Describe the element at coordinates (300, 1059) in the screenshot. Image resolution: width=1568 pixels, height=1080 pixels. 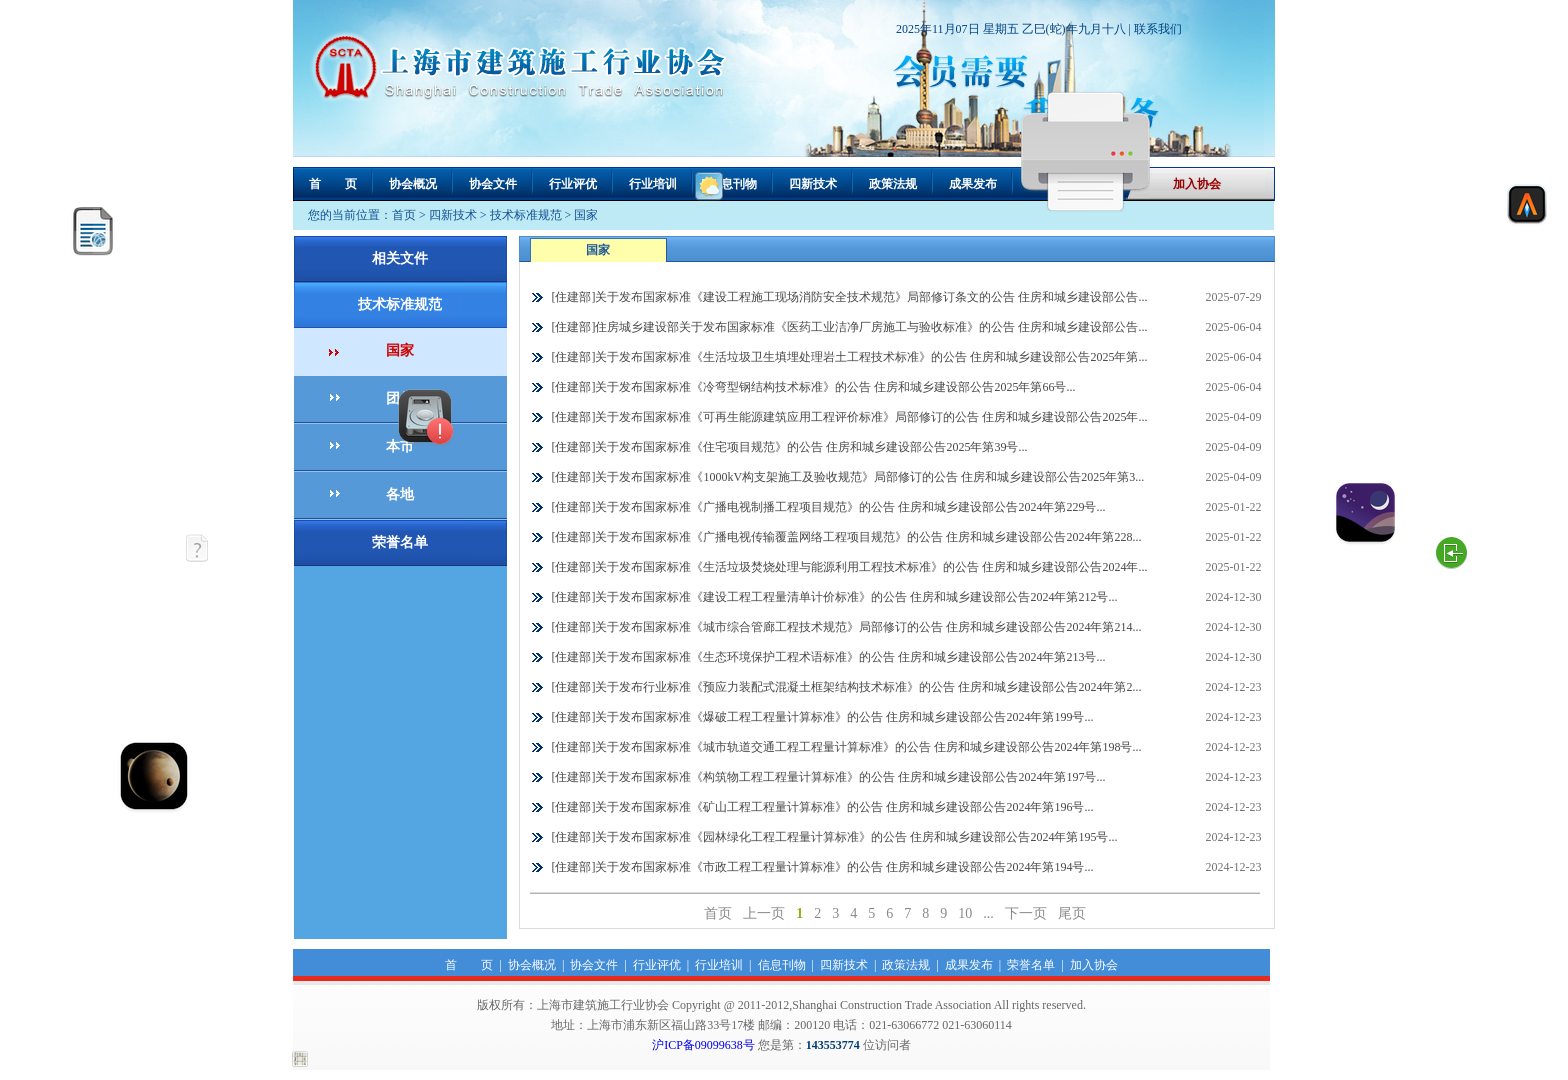
I see `open the sudoku puzzle game` at that location.